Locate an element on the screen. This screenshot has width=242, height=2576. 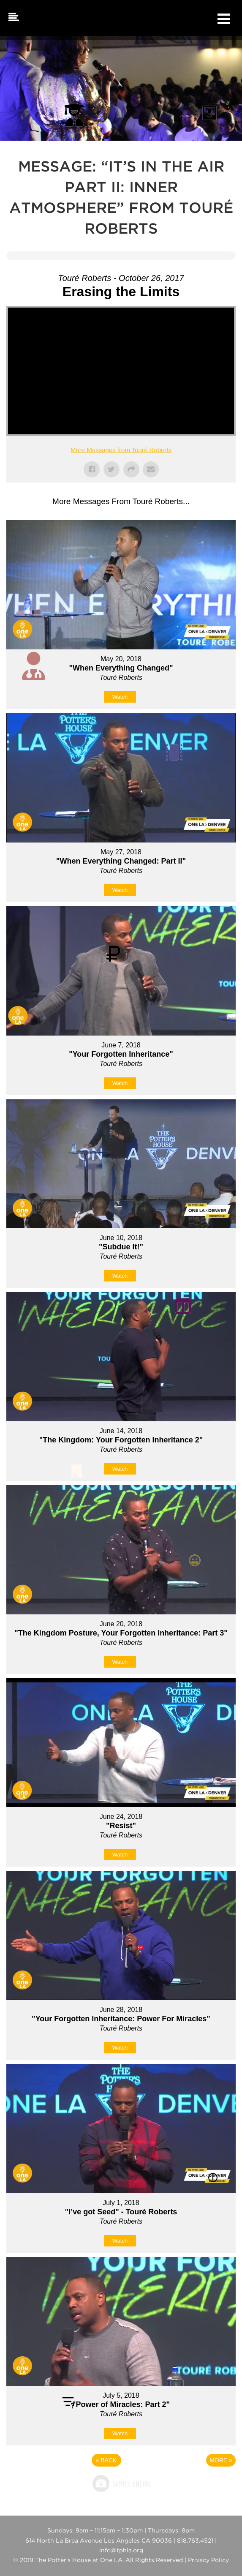
view doctor or healthcare provider profile is located at coordinates (33, 665).